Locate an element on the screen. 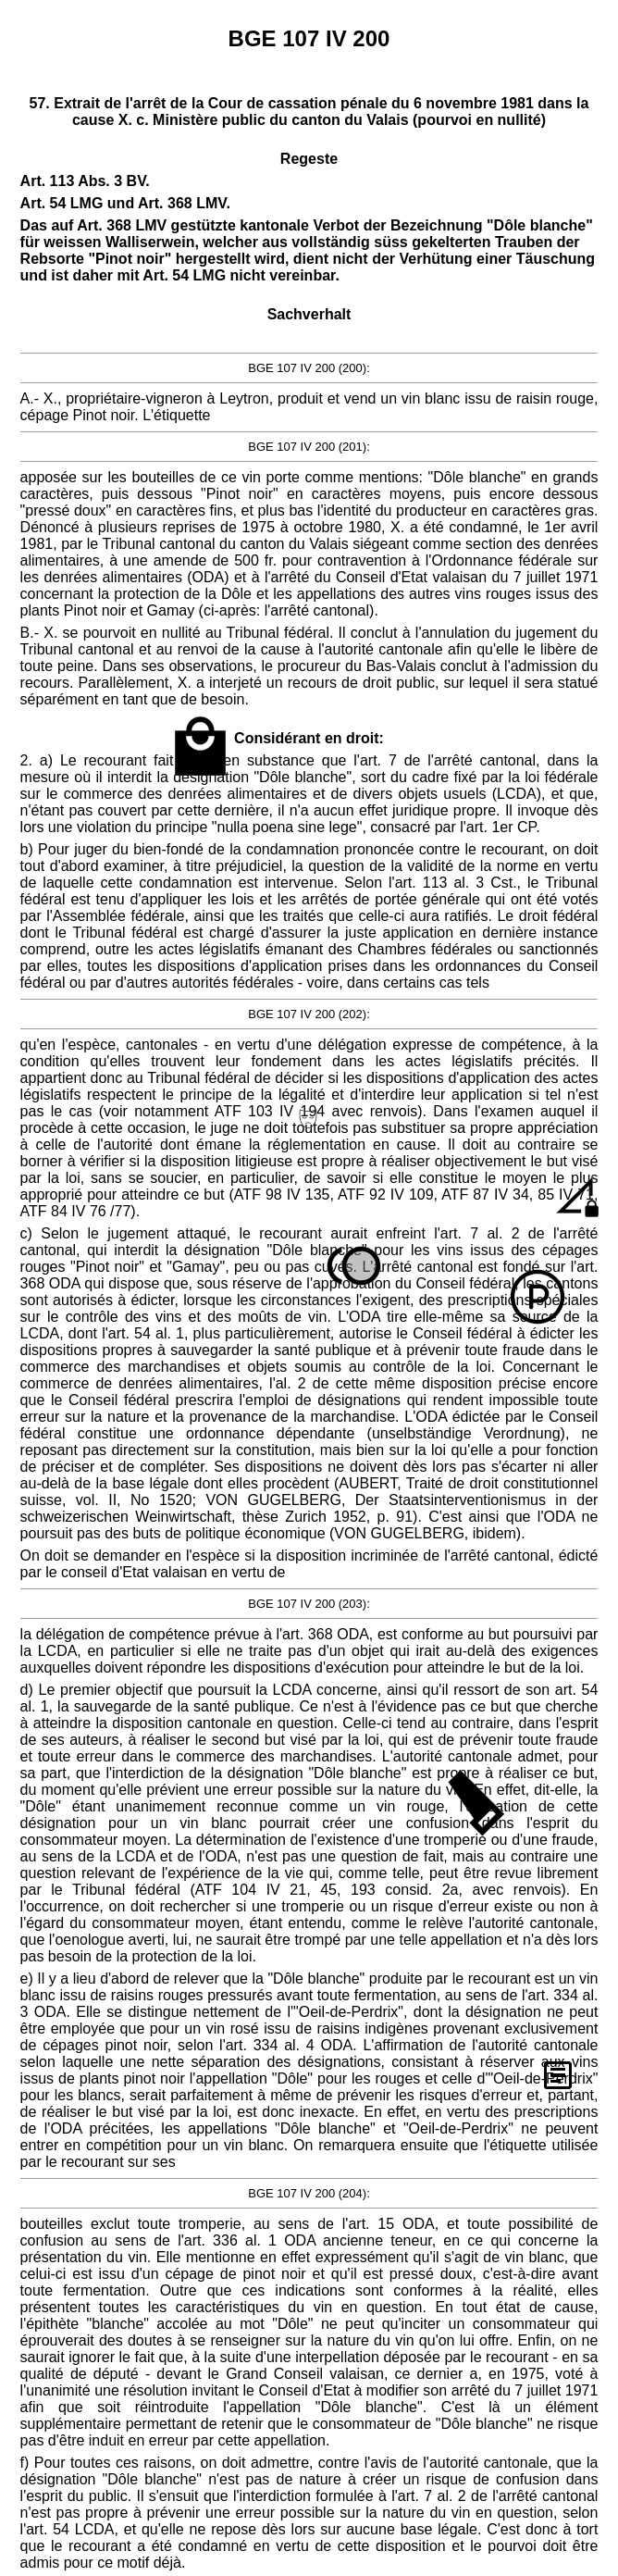 The width and height of the screenshot is (618, 2576). view article or document is located at coordinates (558, 2075).